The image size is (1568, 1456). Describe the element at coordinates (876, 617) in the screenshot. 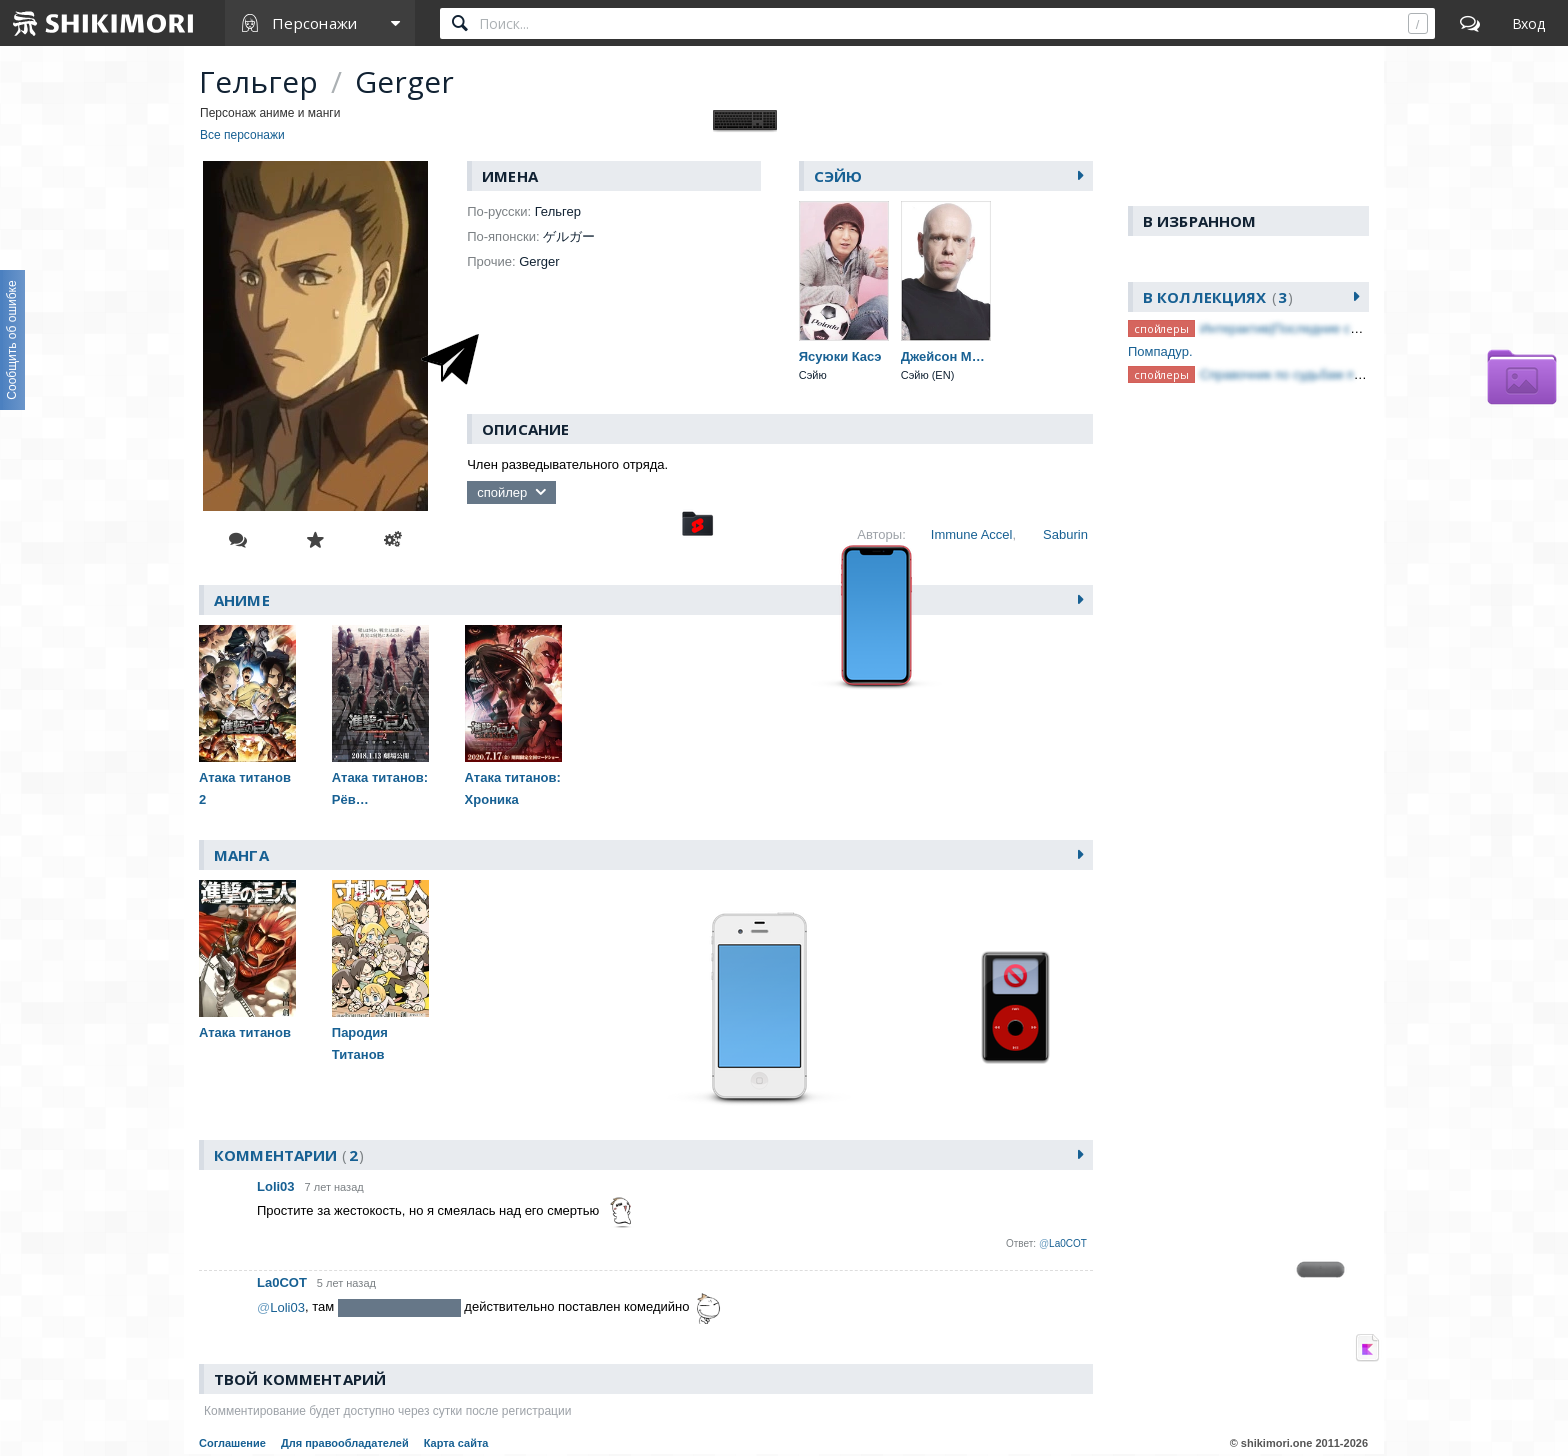

I see `iPhone XR device icon in coral/red color` at that location.